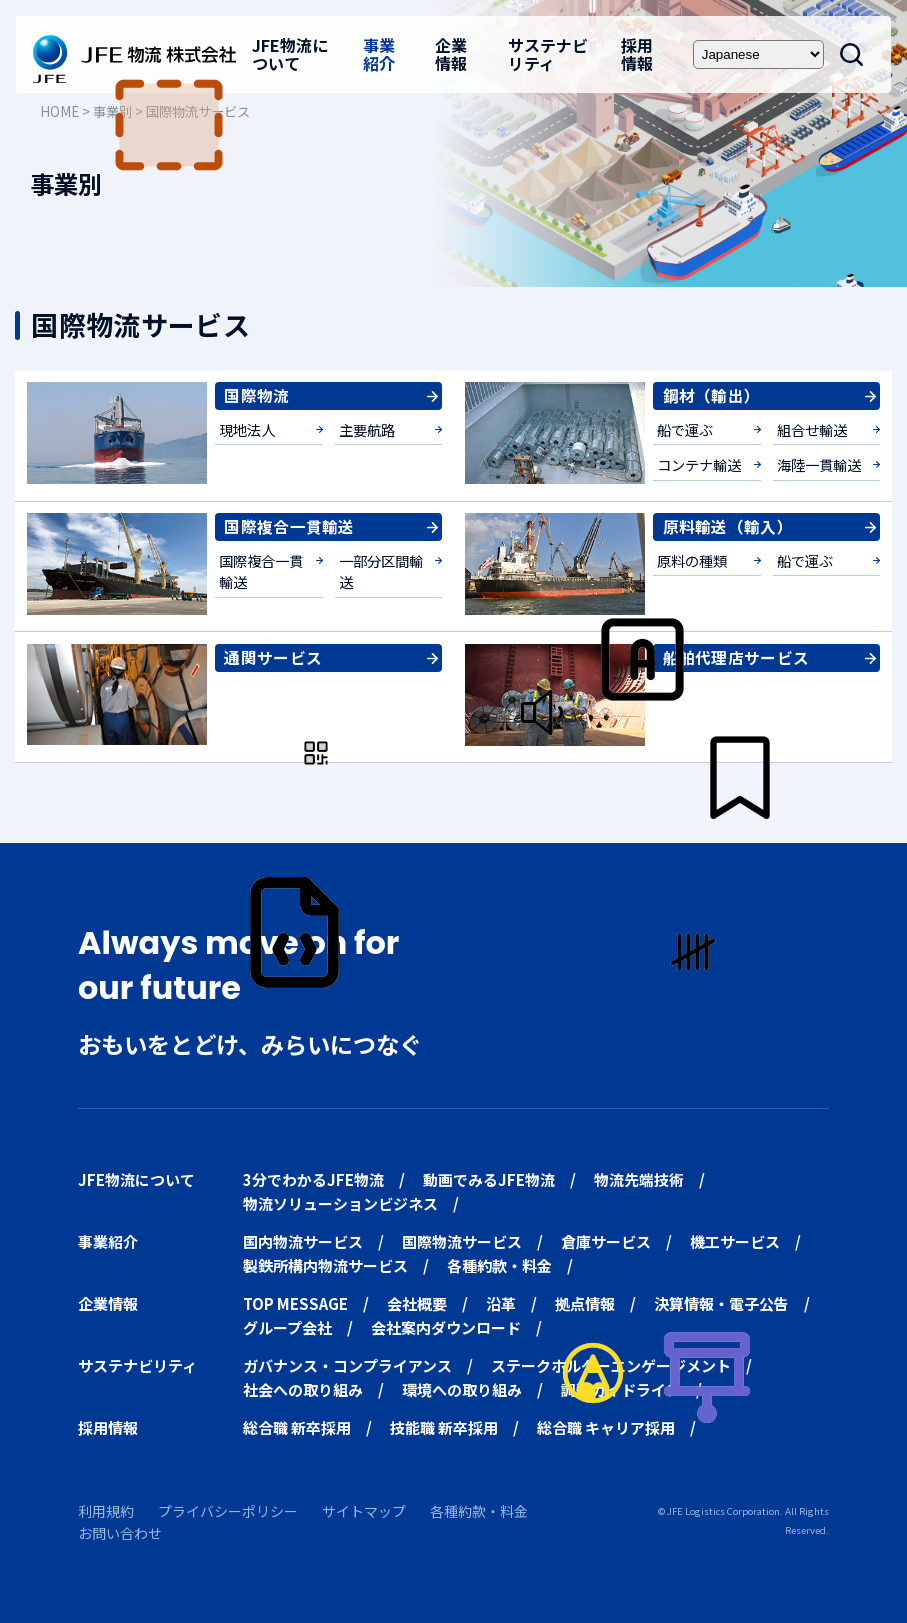  I want to click on track count or keep score, so click(693, 952).